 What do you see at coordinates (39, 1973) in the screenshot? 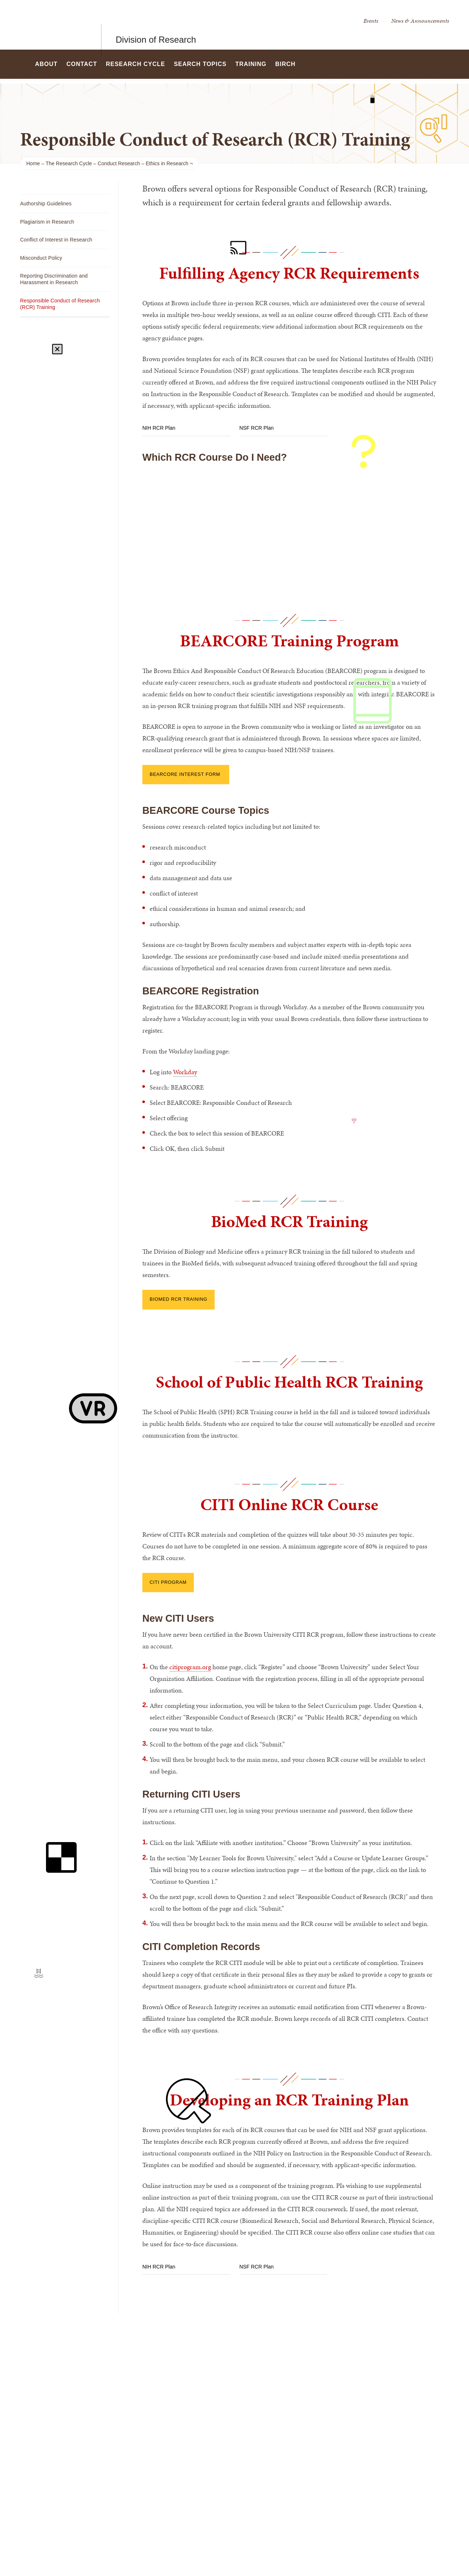
I see `indicates swimming pool amenity available` at bounding box center [39, 1973].